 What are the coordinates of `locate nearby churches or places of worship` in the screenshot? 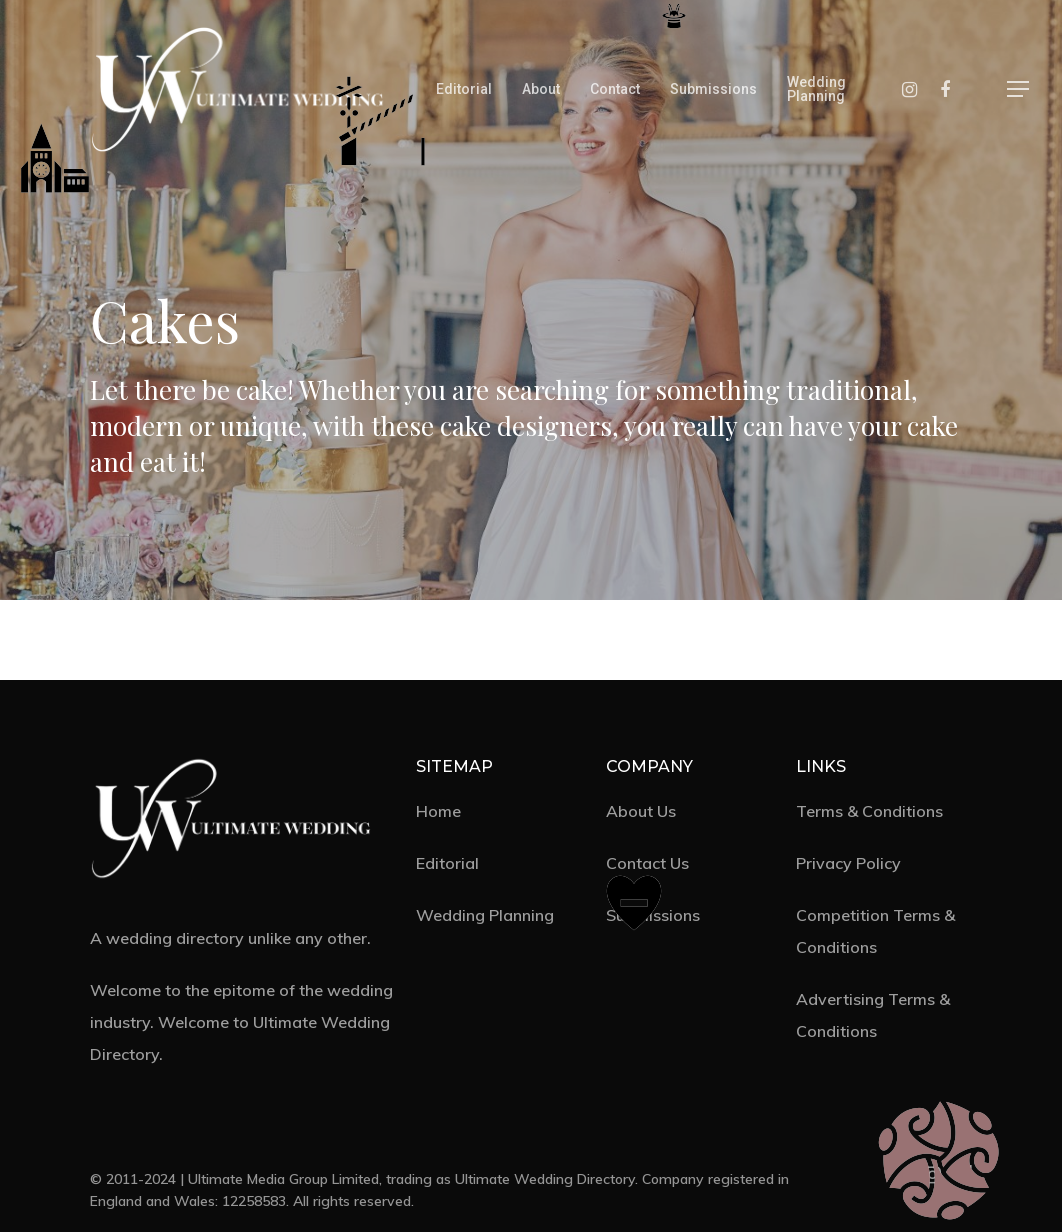 It's located at (55, 158).